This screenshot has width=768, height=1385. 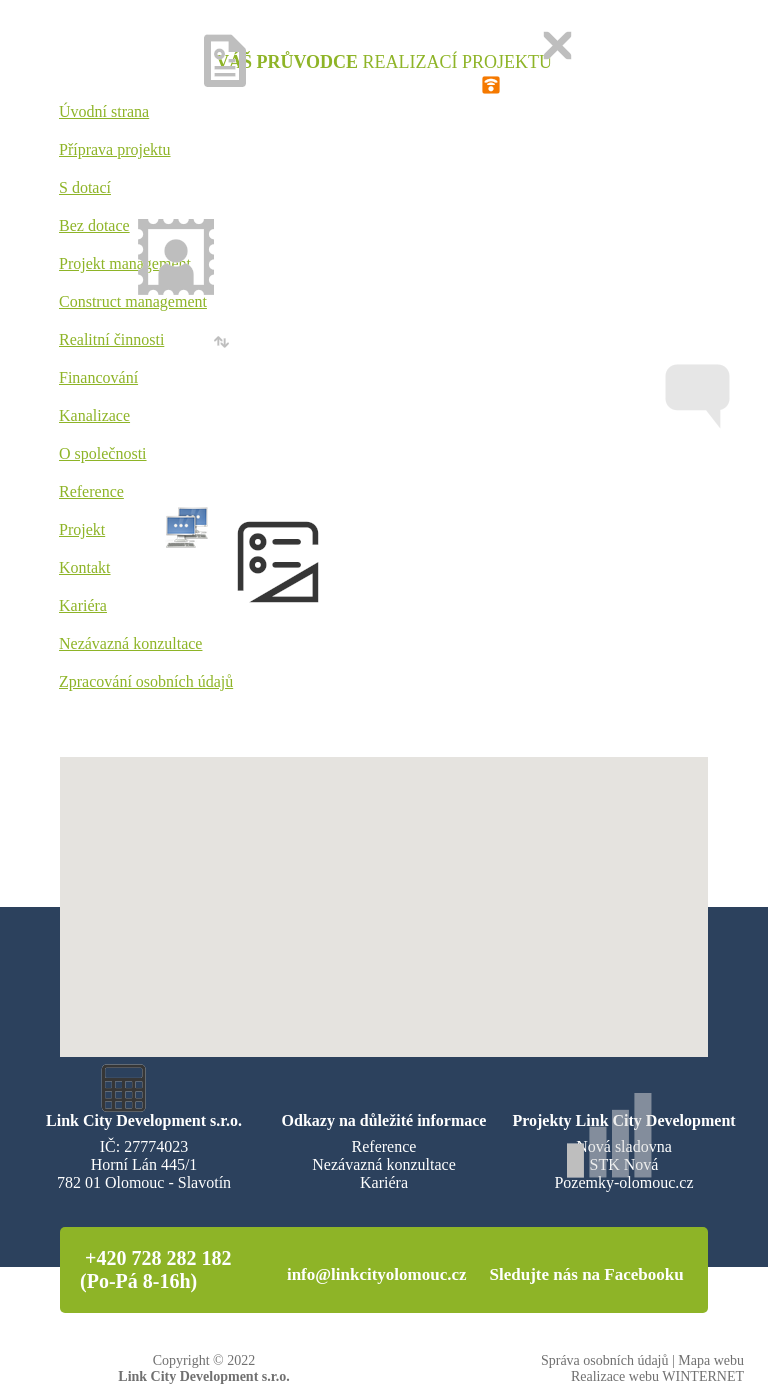 I want to click on sync or refresh email inbox, so click(x=221, y=342).